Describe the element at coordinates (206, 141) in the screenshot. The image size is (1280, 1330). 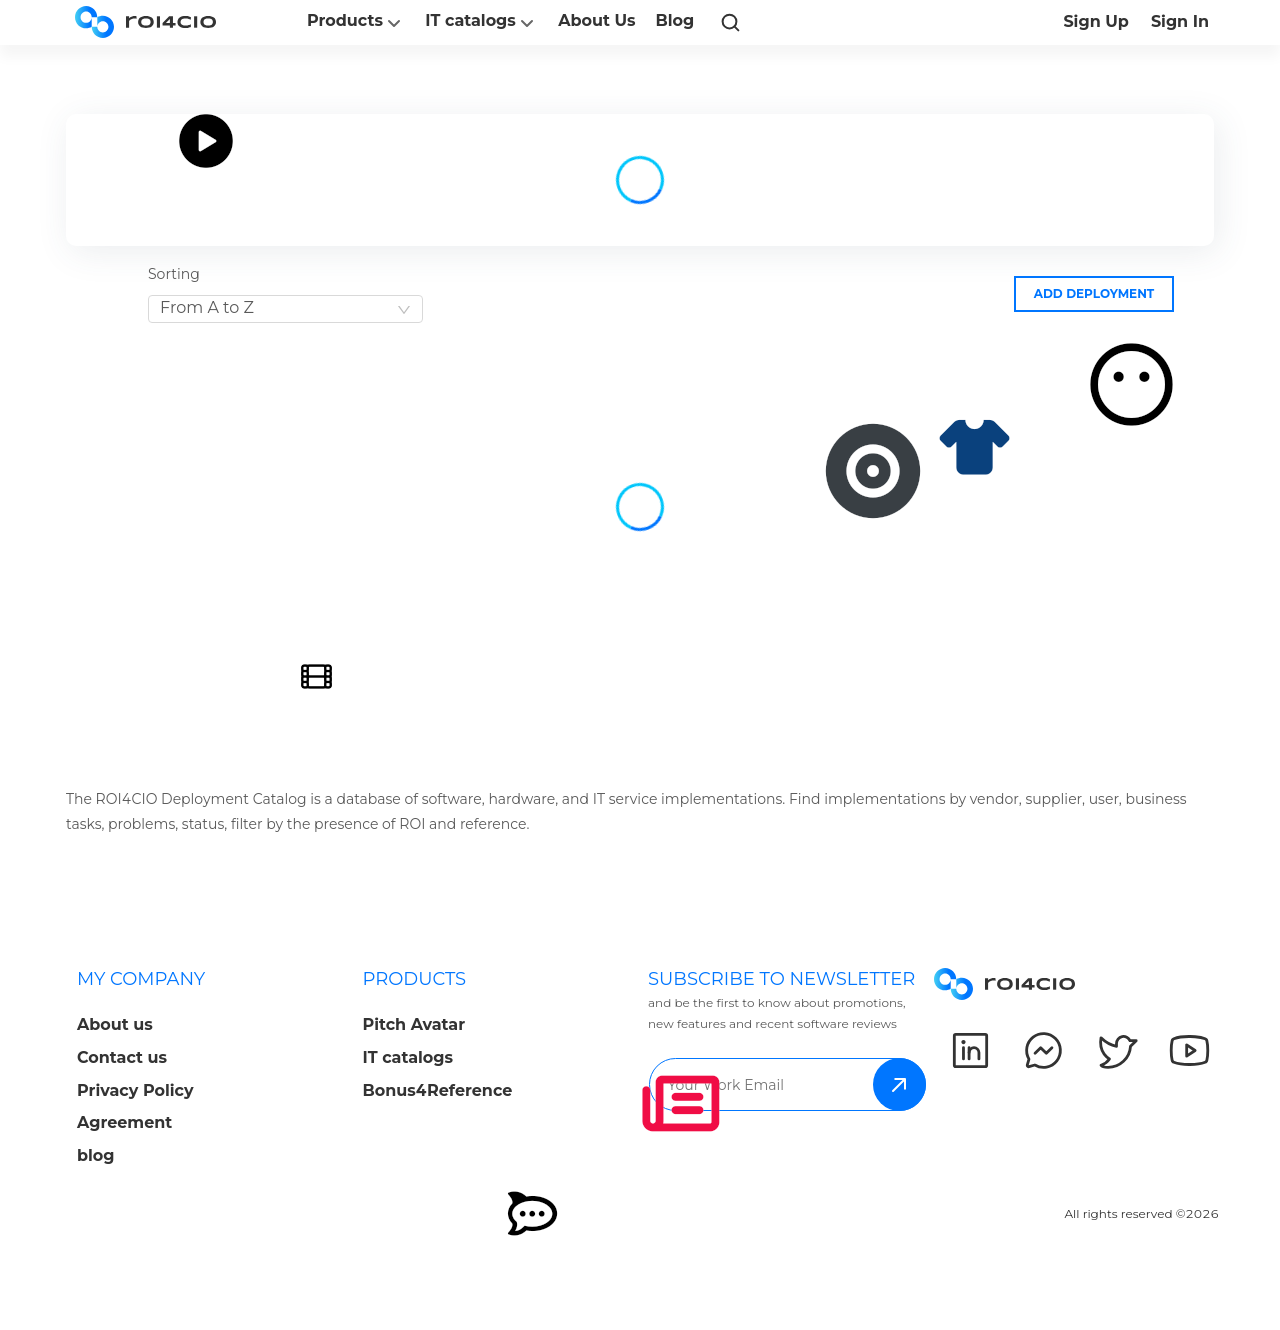
I see `play media or video content` at that location.